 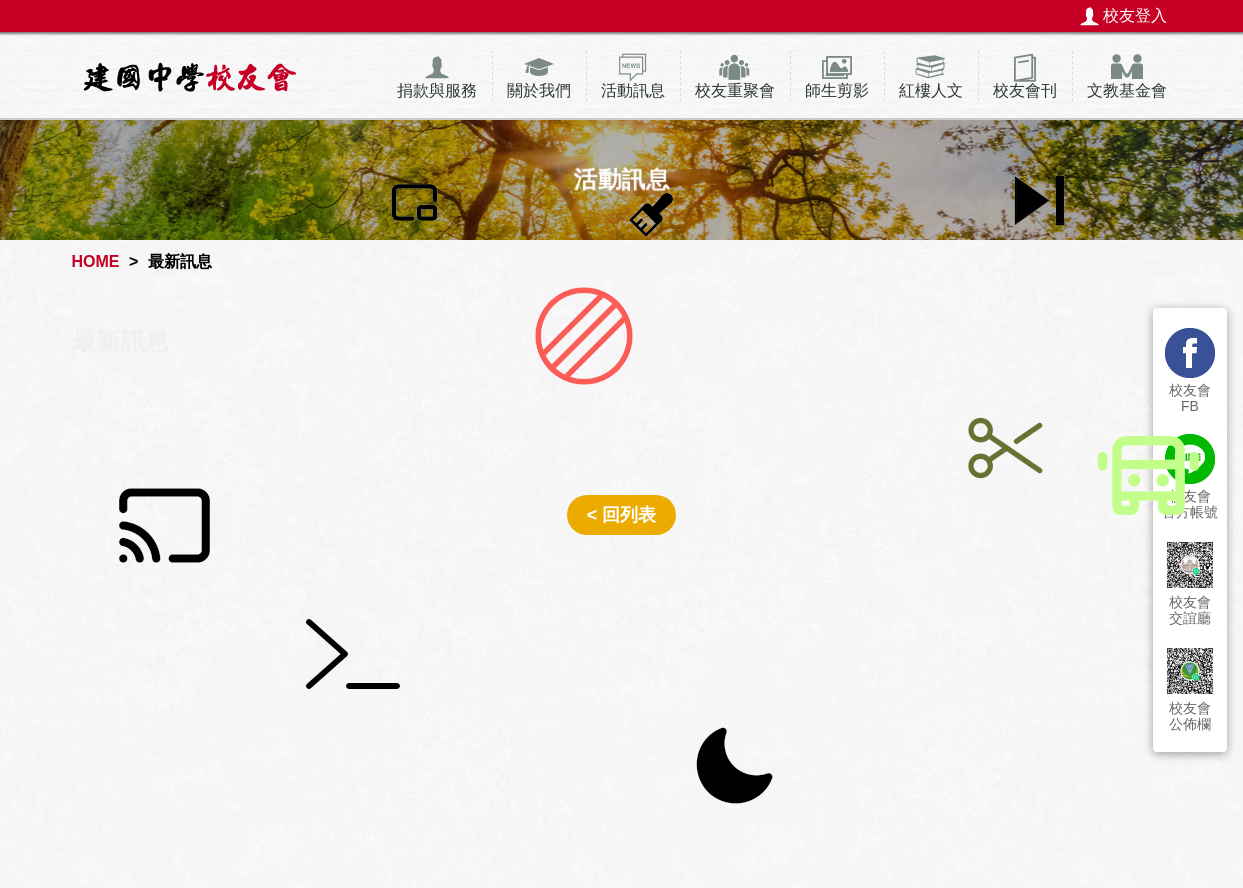 What do you see at coordinates (652, 214) in the screenshot?
I see `access painting or drawing tools` at bounding box center [652, 214].